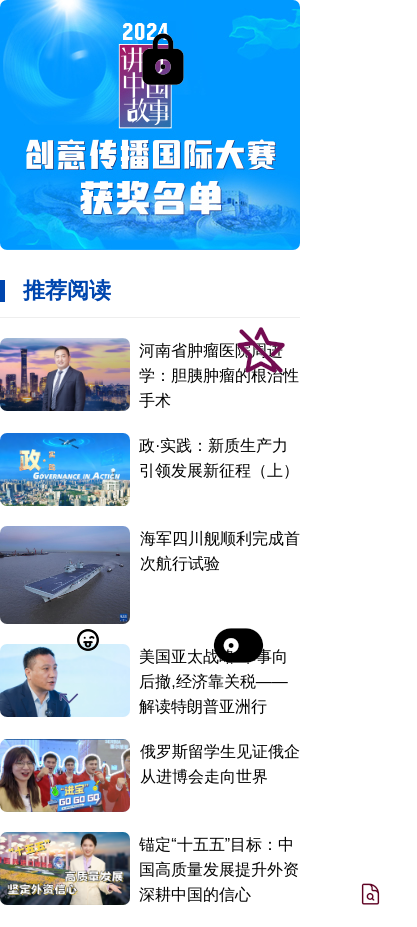 The width and height of the screenshot is (417, 927). I want to click on go back or return to previous step, so click(69, 698).